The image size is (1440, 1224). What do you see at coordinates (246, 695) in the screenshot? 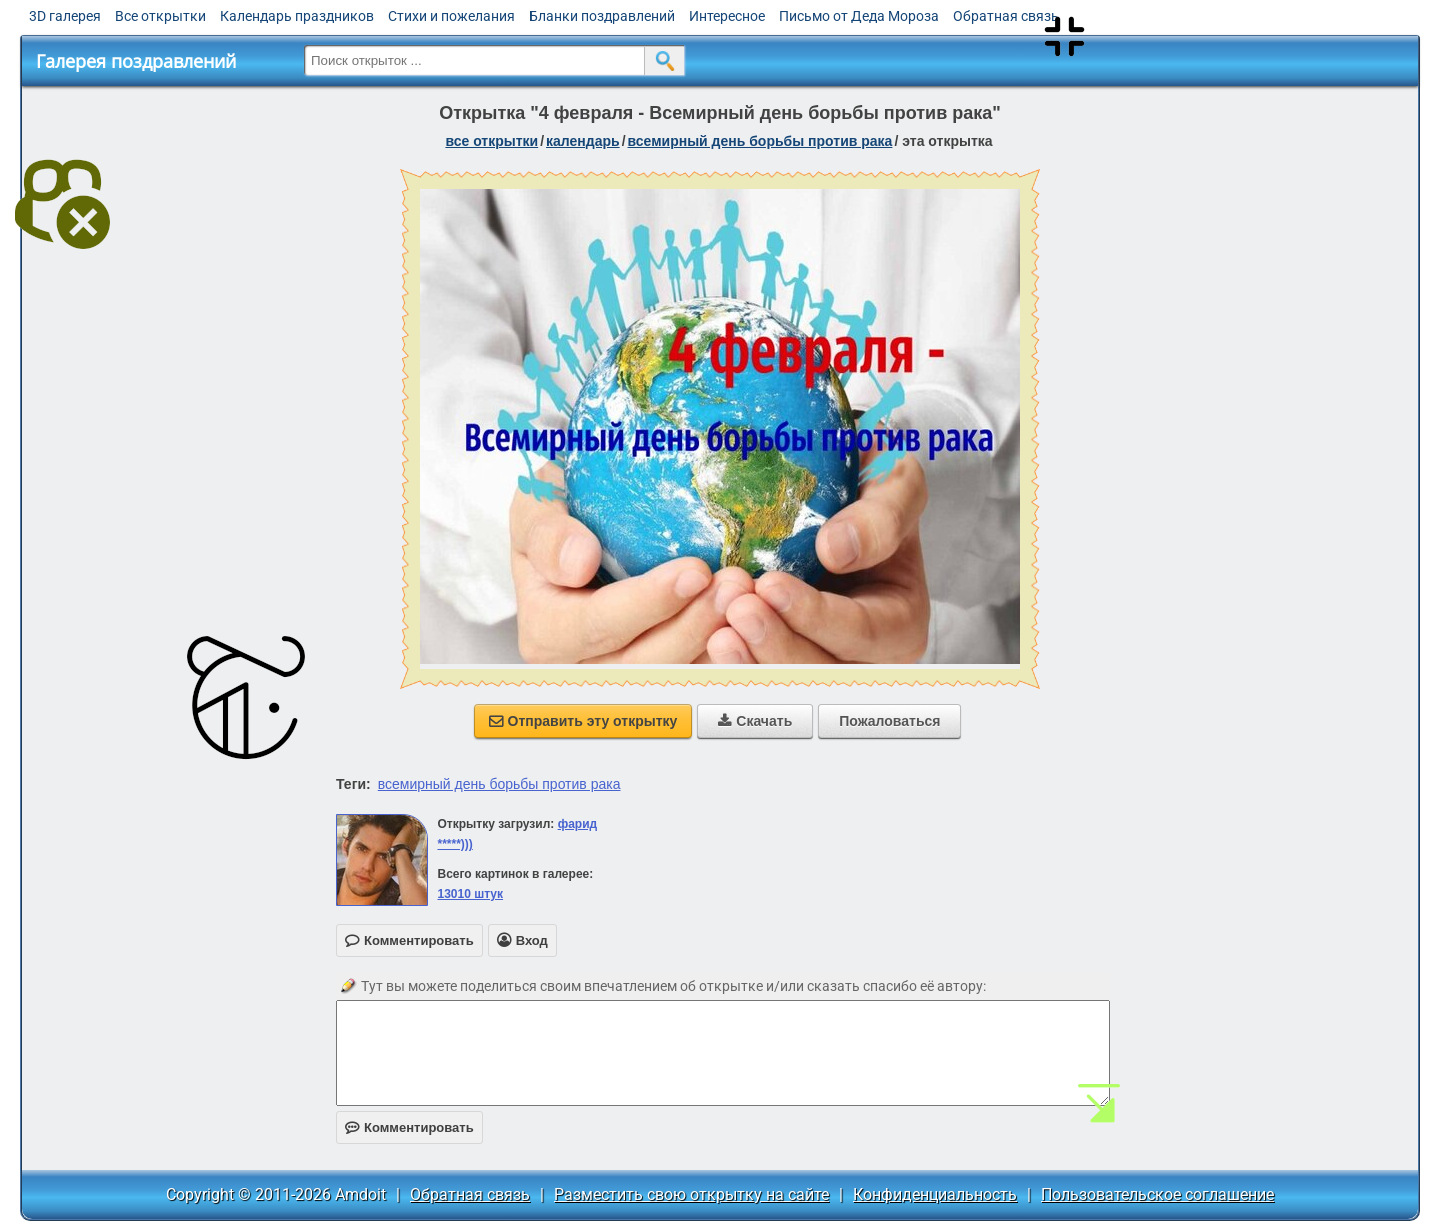
I see `open the New York Times app` at bounding box center [246, 695].